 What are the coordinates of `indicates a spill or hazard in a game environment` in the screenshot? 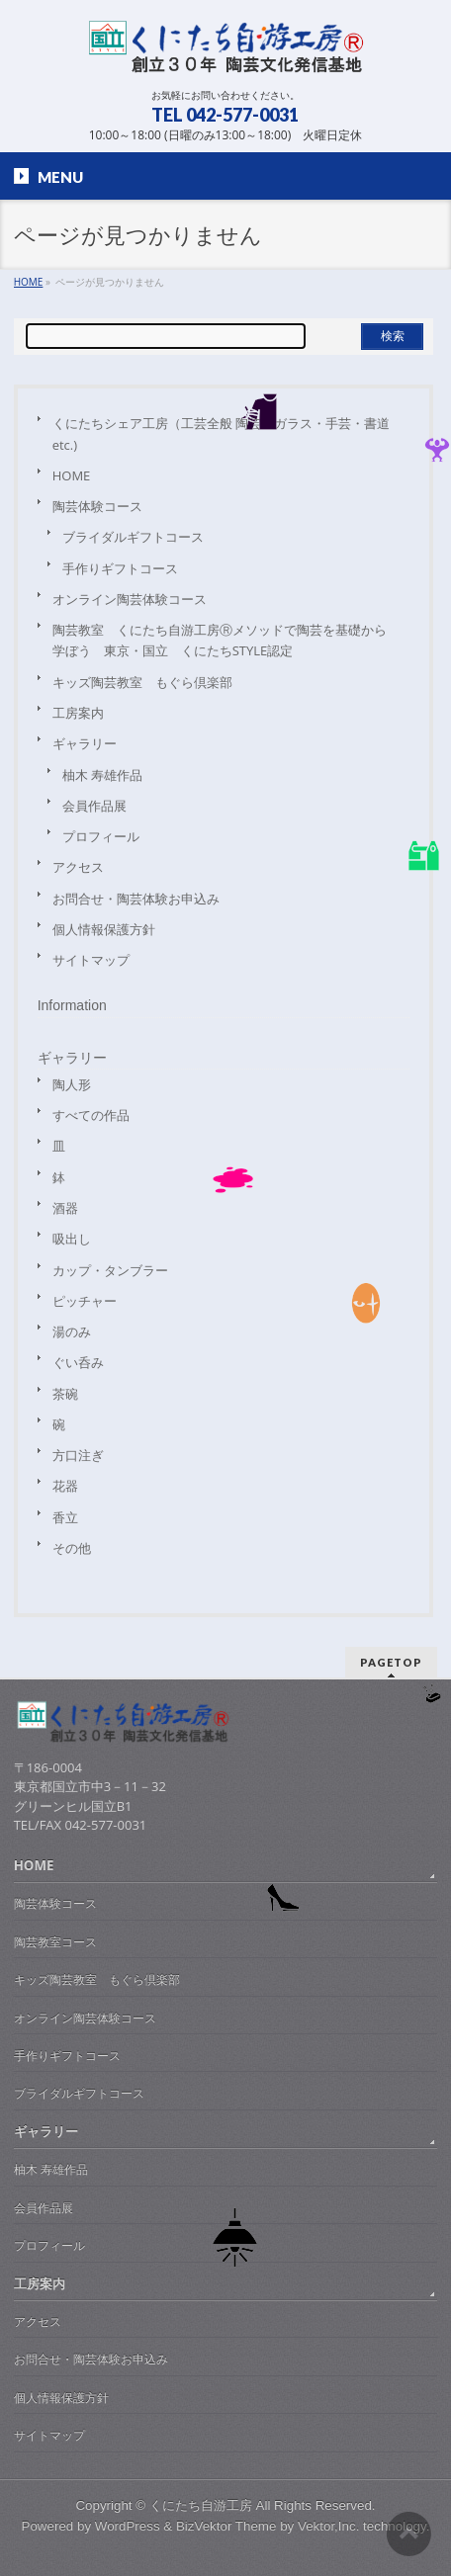 It's located at (232, 1176).